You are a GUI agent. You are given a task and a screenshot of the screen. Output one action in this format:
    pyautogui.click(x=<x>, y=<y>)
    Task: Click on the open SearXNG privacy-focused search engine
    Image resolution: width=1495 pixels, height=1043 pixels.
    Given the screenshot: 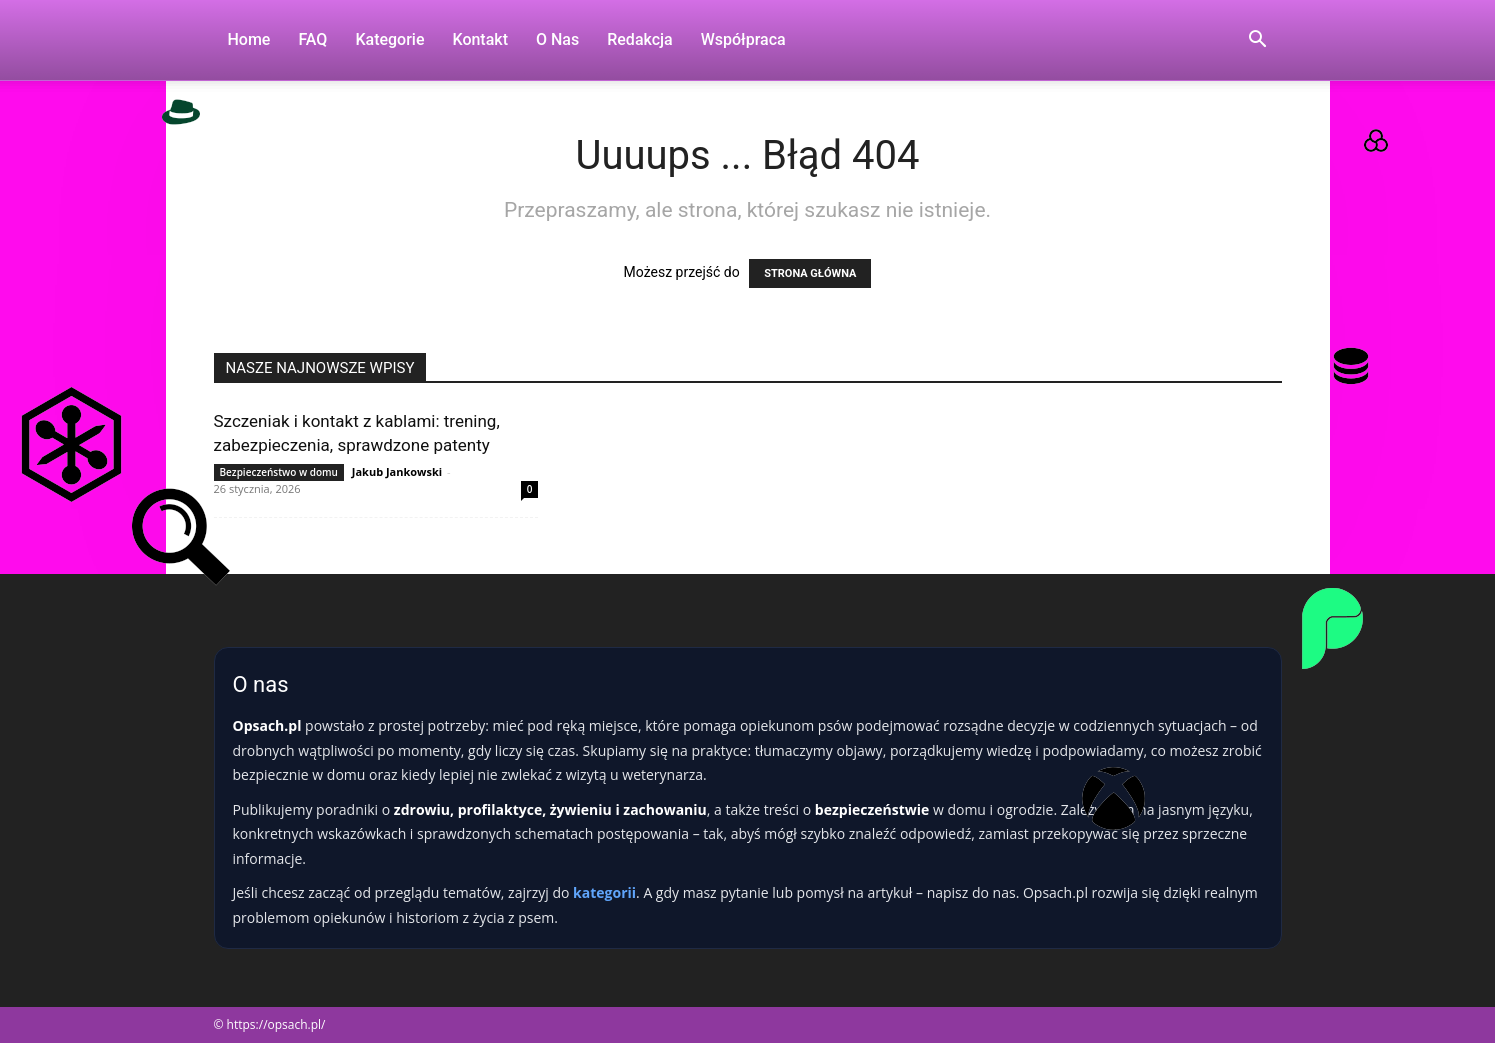 What is the action you would take?
    pyautogui.click(x=181, y=537)
    